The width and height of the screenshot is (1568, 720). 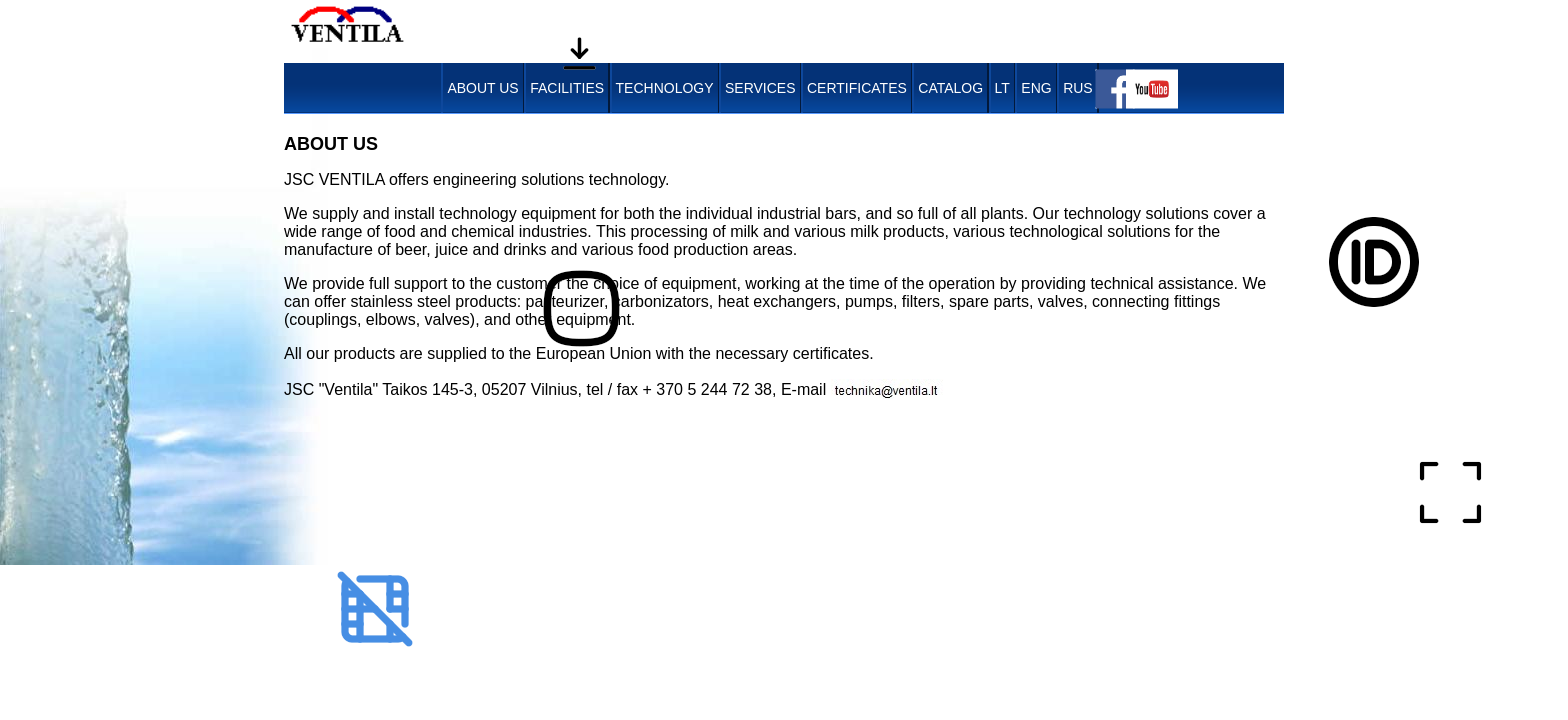 I want to click on download file to device, so click(x=579, y=53).